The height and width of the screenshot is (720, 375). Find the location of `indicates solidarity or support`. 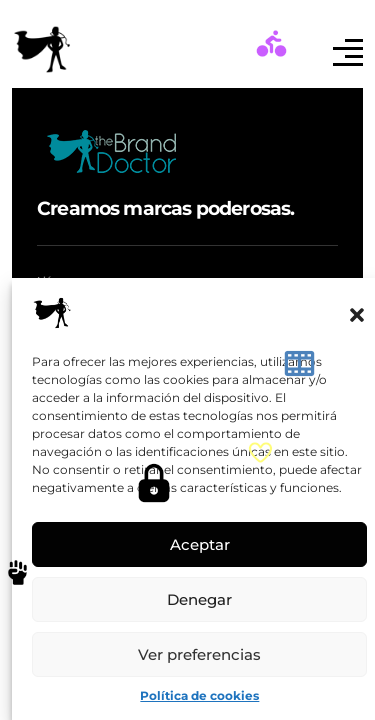

indicates solidarity or support is located at coordinates (17, 572).